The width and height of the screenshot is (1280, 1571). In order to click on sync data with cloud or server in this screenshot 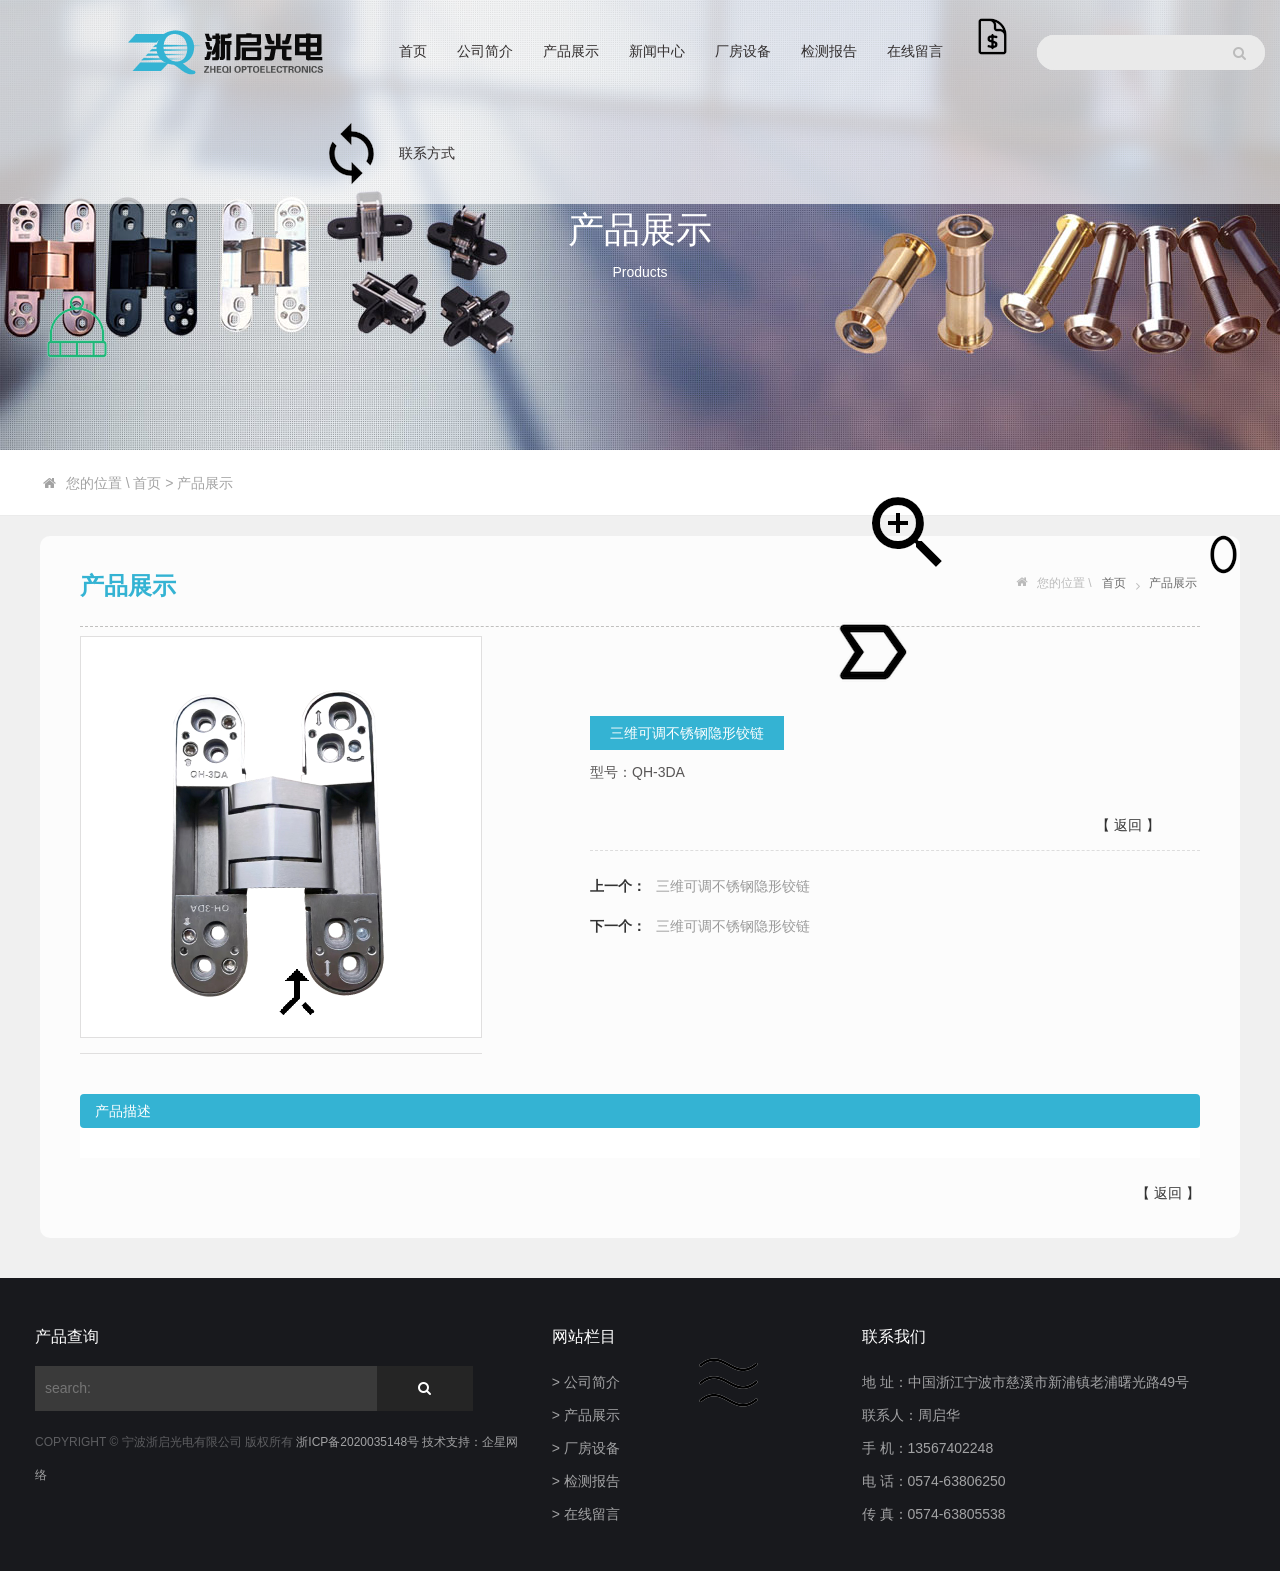, I will do `click(351, 153)`.